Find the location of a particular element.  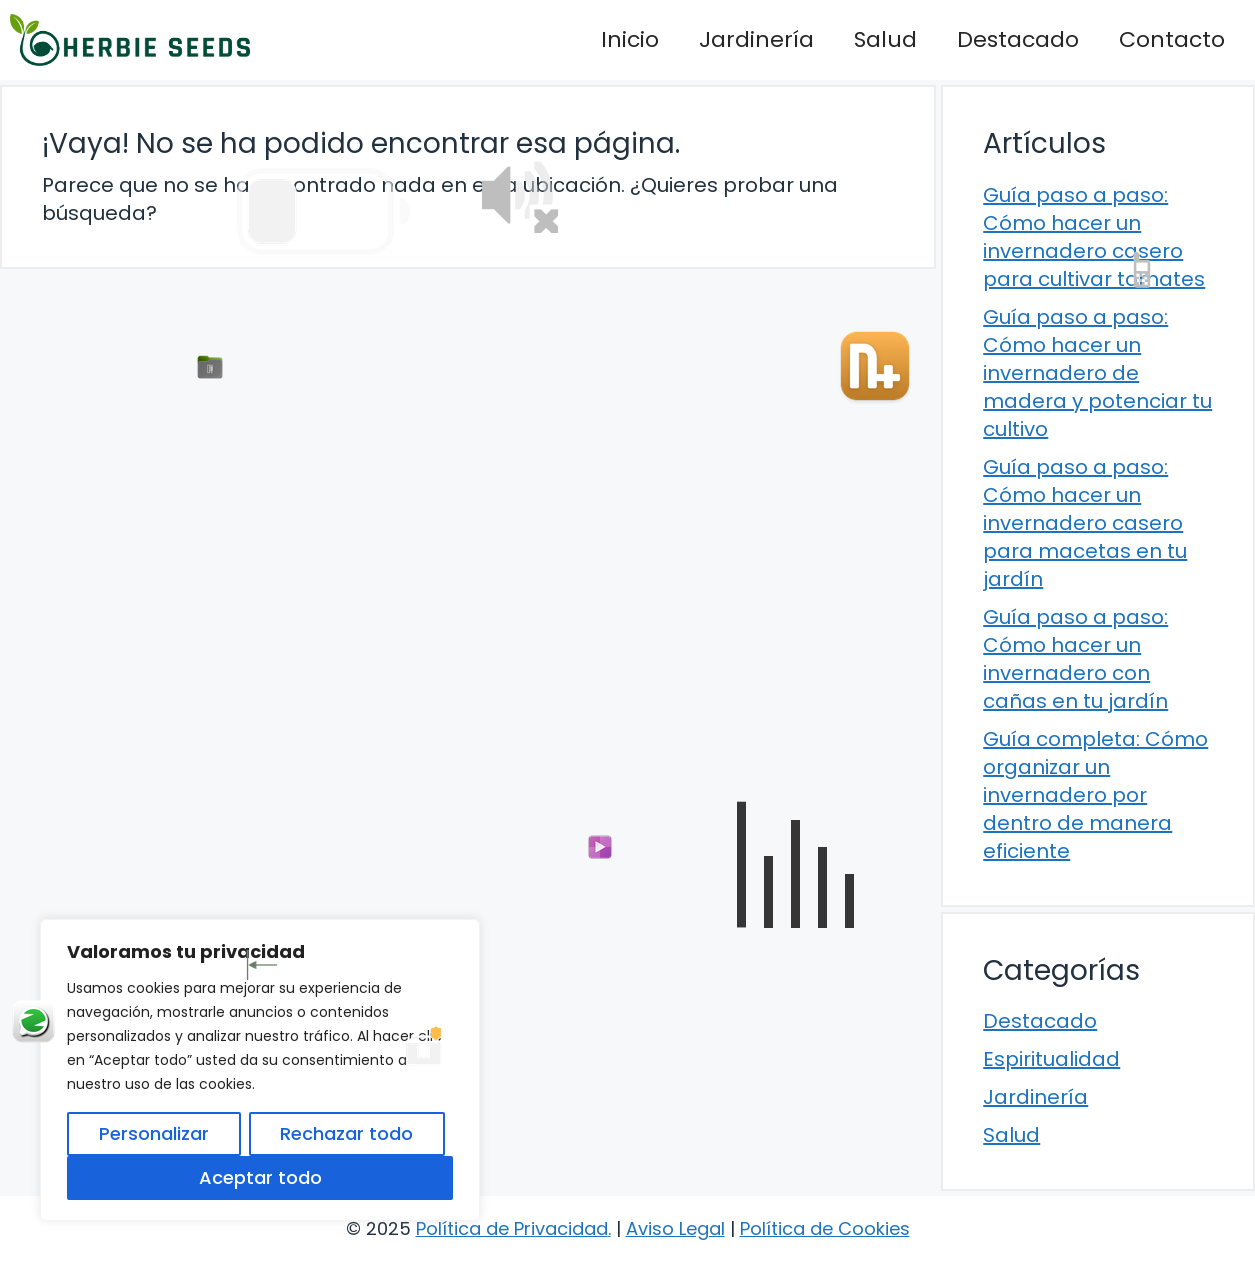

security updates are available for your system is located at coordinates (423, 1045).